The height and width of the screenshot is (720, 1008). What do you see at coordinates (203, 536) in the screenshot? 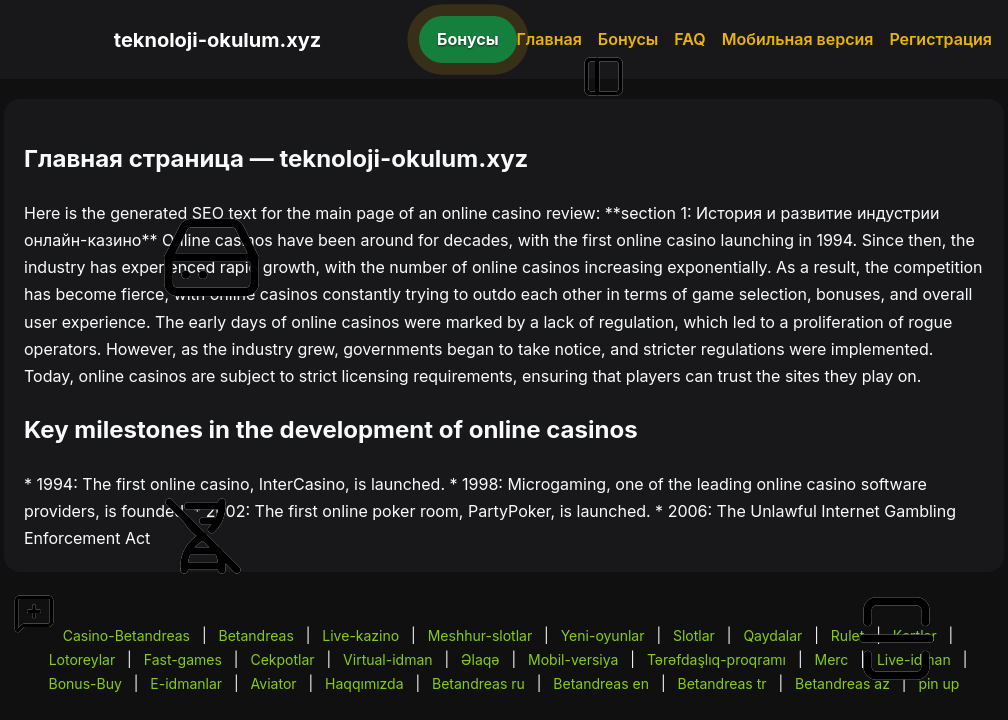
I see `disable genetic or DNA-related features` at bounding box center [203, 536].